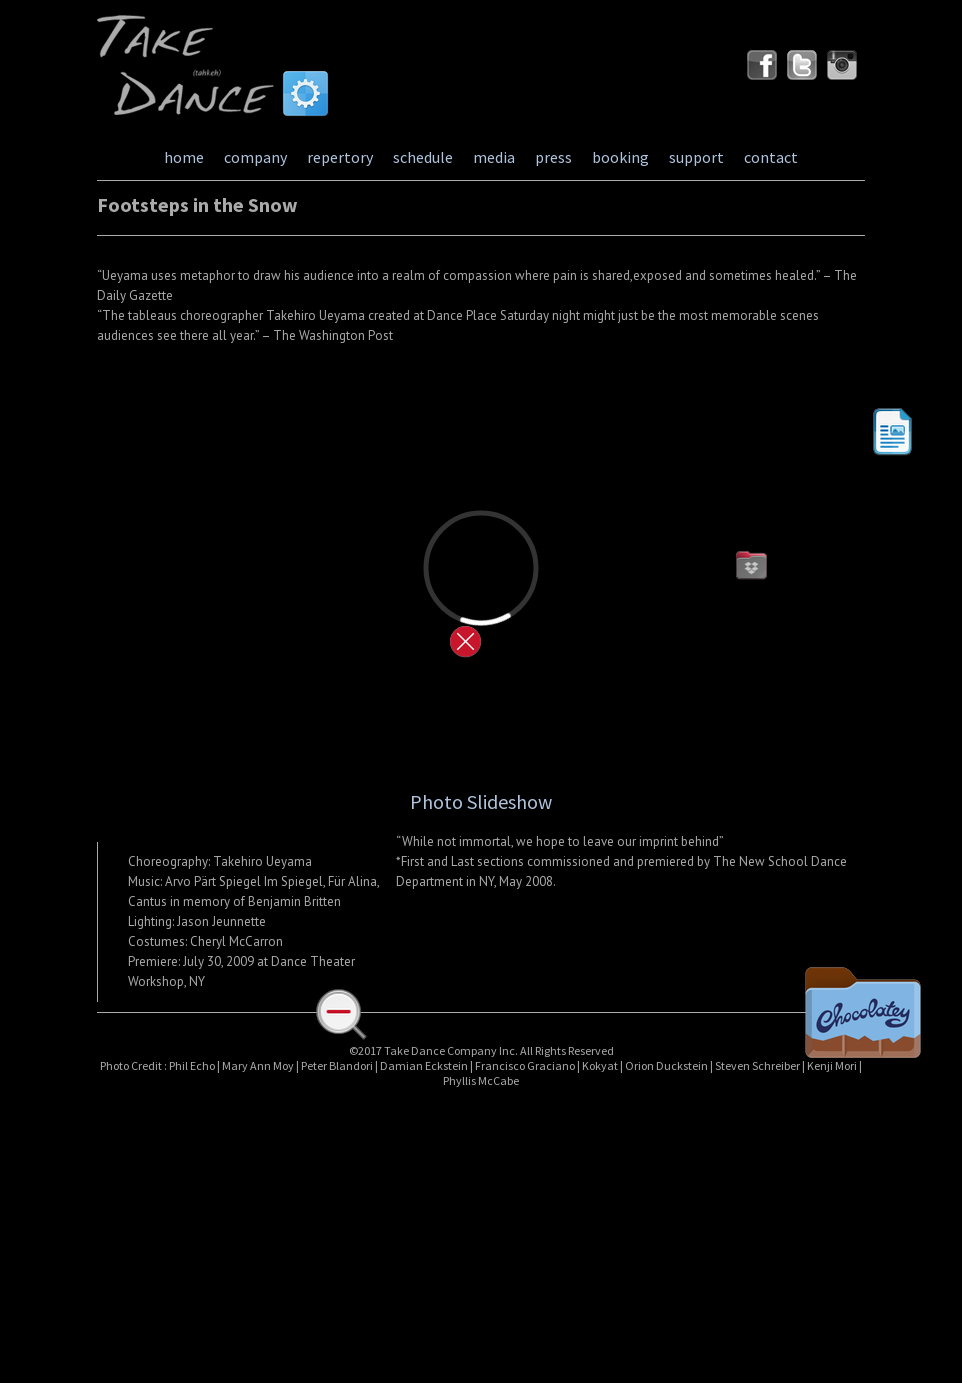 This screenshot has width=962, height=1383. I want to click on windows executable file type indicator, so click(305, 93).